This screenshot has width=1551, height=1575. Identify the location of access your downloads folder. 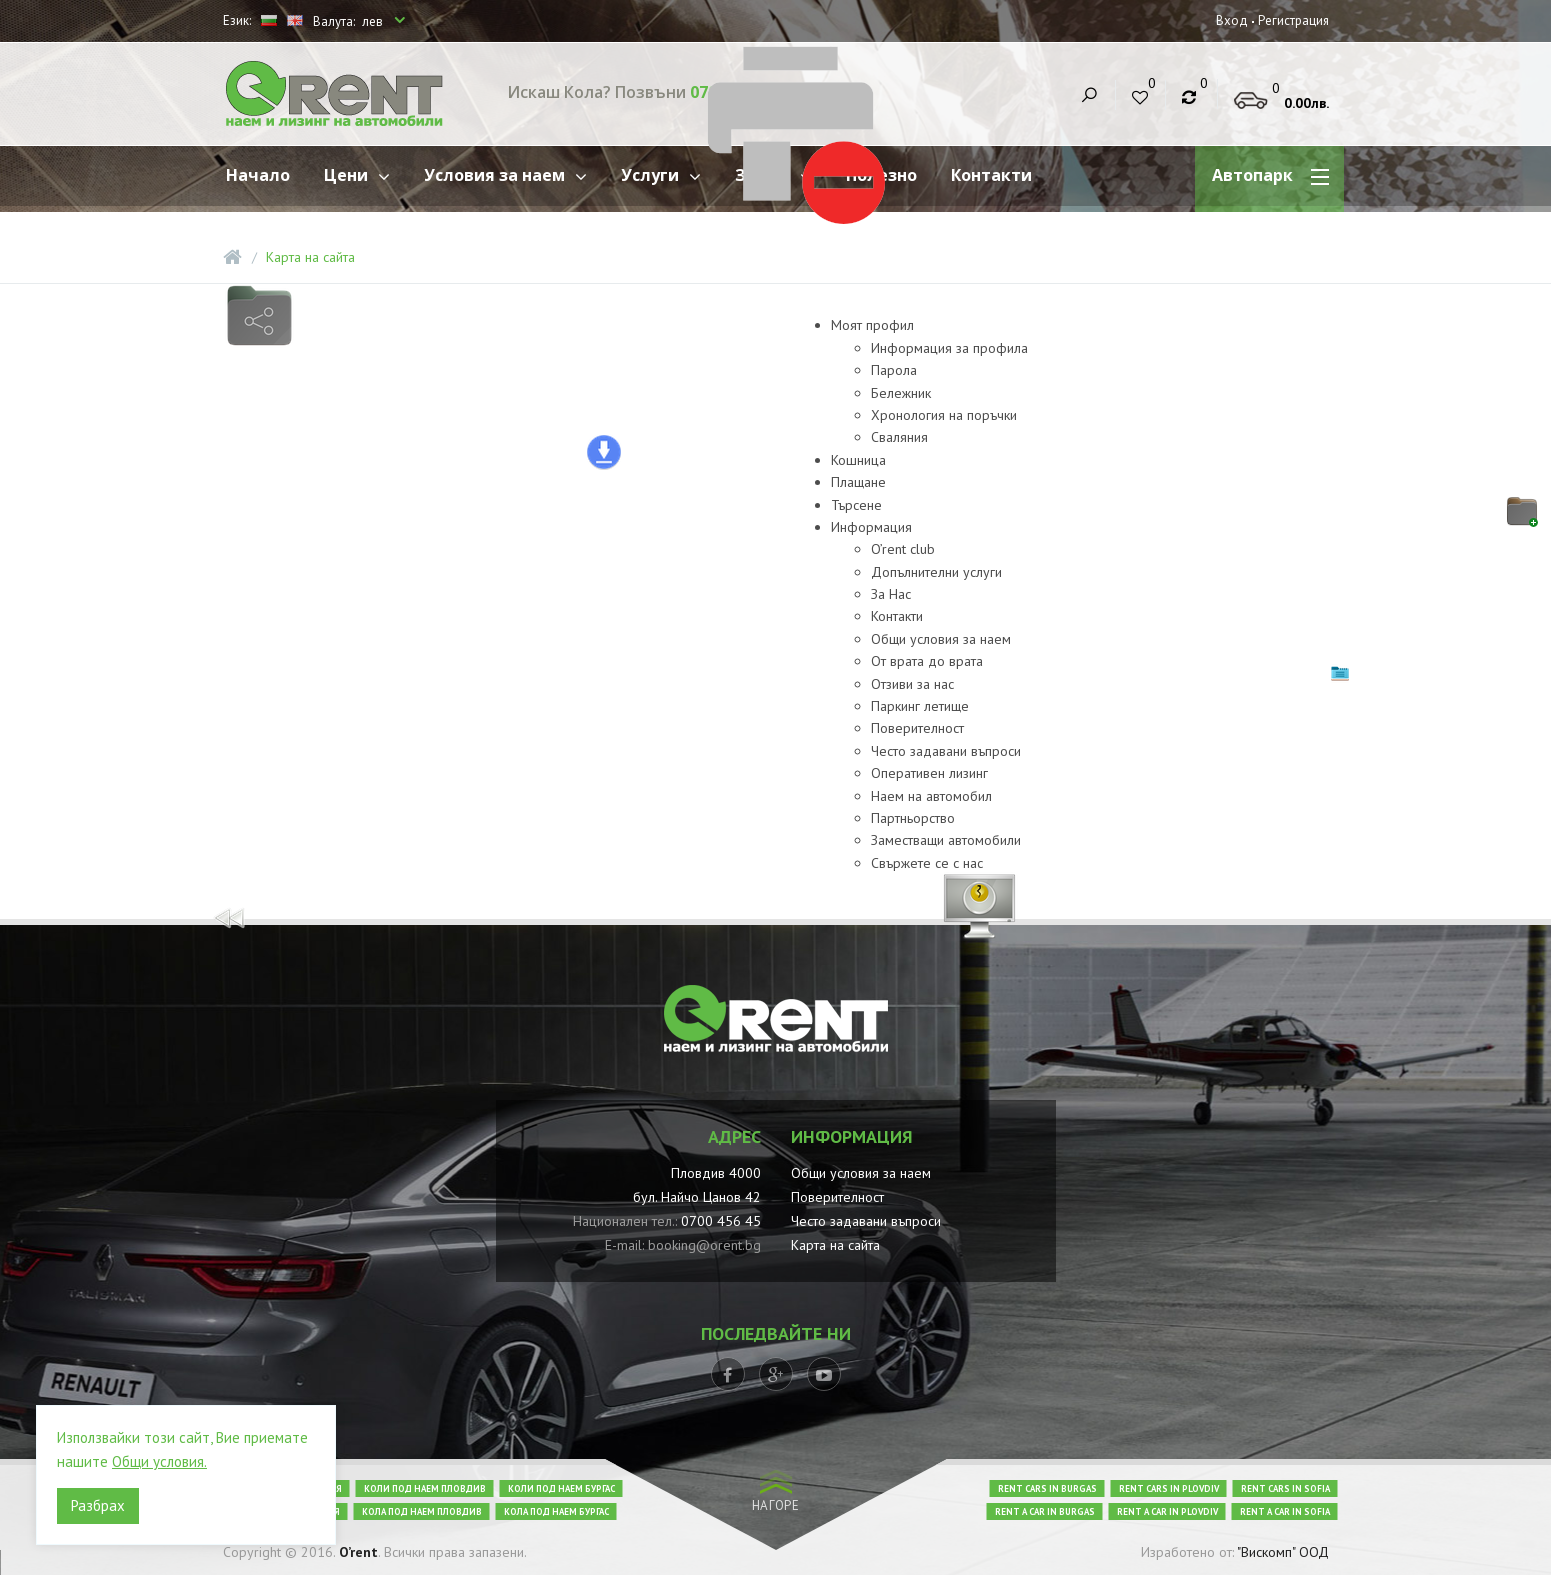
(604, 452).